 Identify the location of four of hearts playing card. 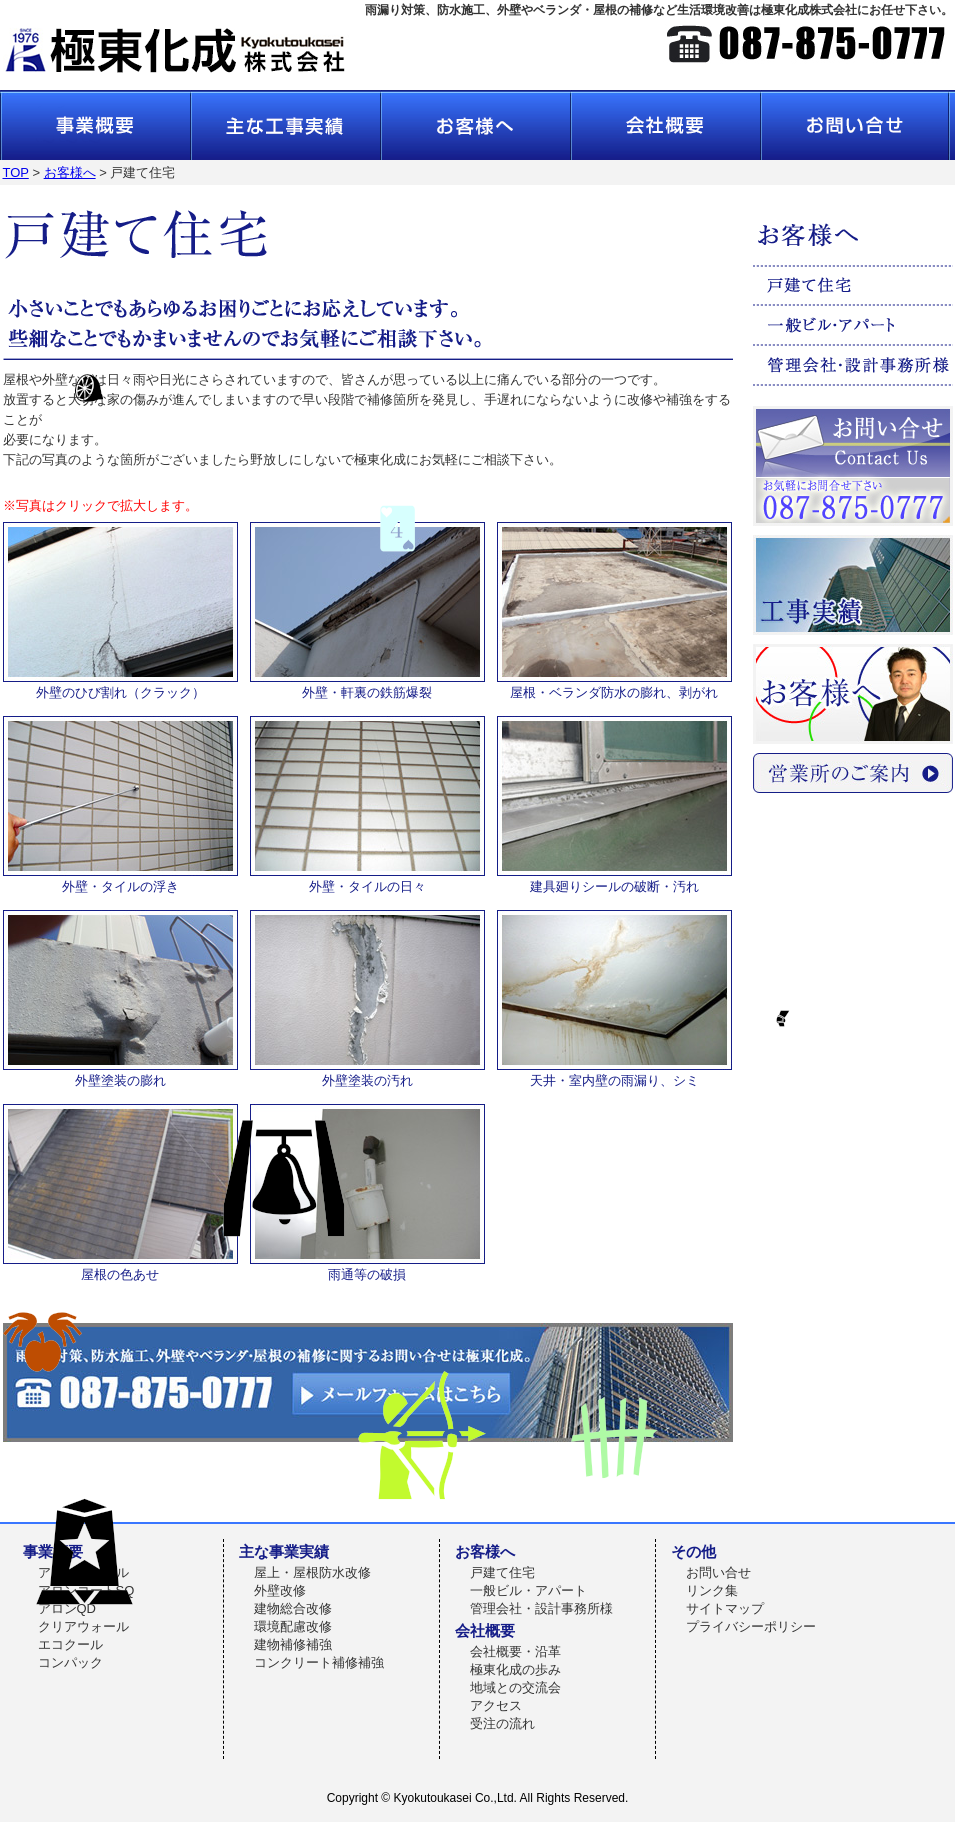
(397, 528).